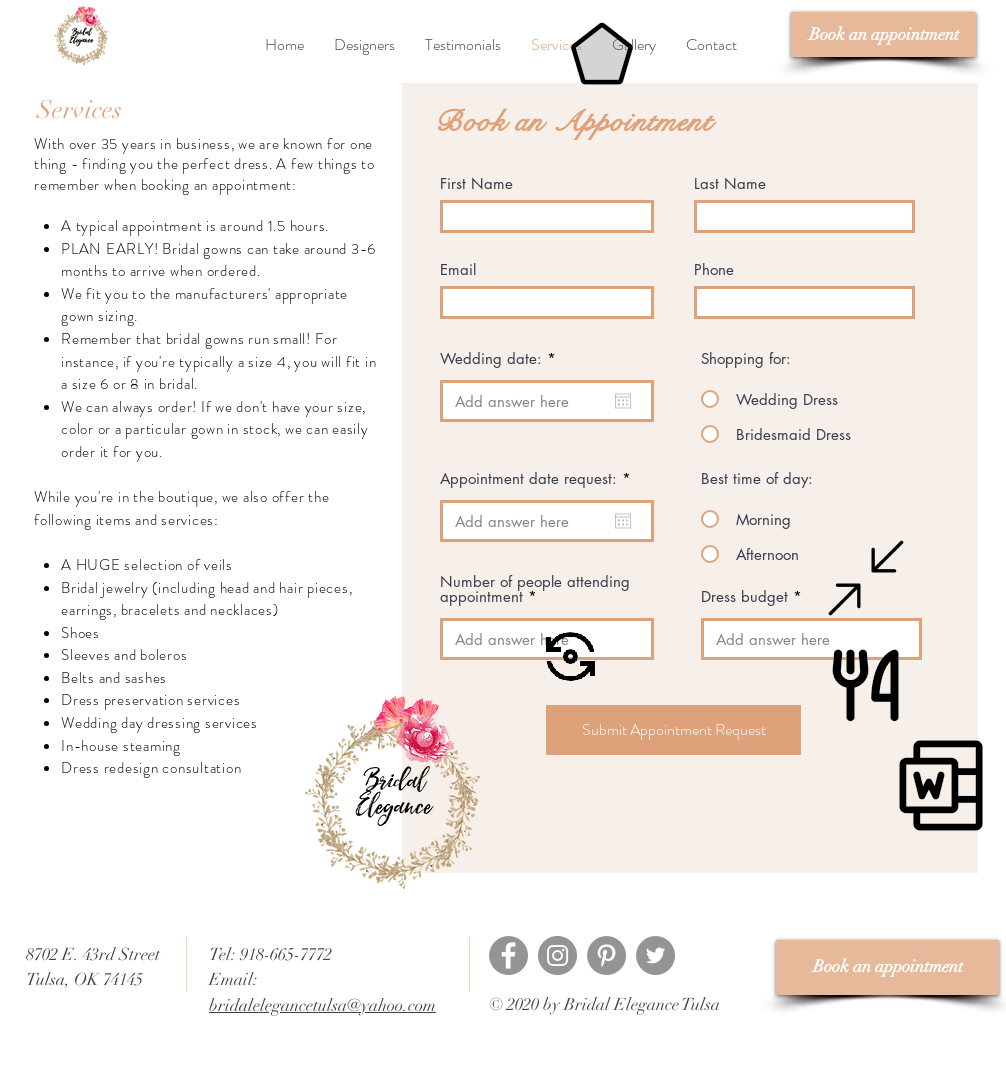 This screenshot has height=1067, width=1006. Describe the element at coordinates (866, 578) in the screenshot. I see `collapse or minimize content` at that location.